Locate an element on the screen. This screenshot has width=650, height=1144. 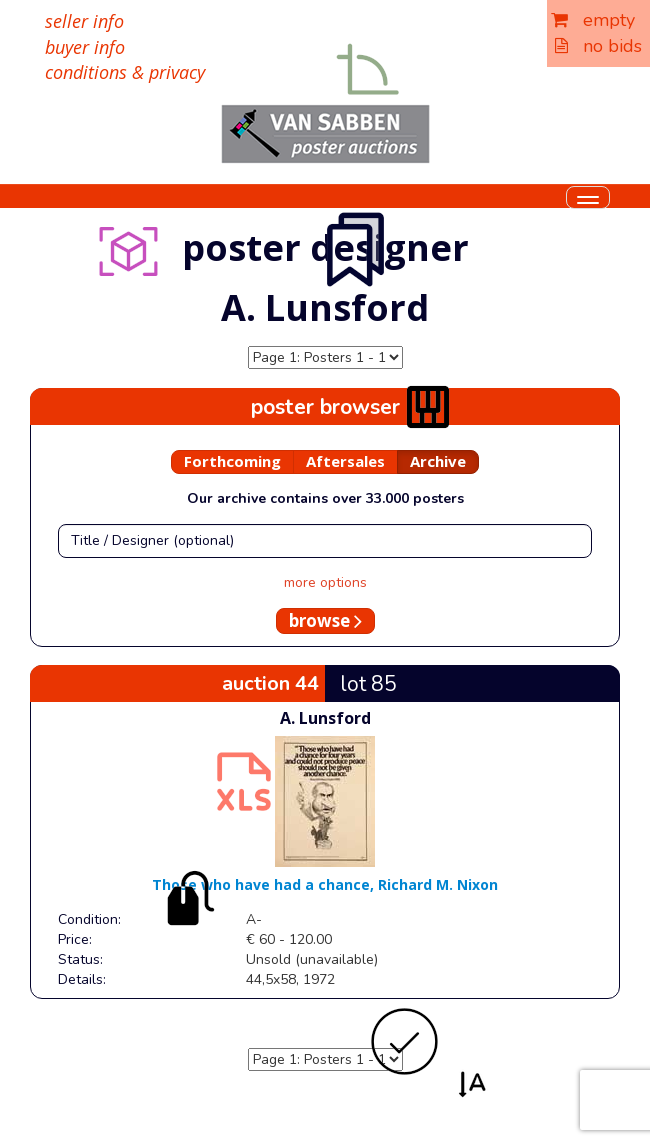
open music or piano app is located at coordinates (428, 407).